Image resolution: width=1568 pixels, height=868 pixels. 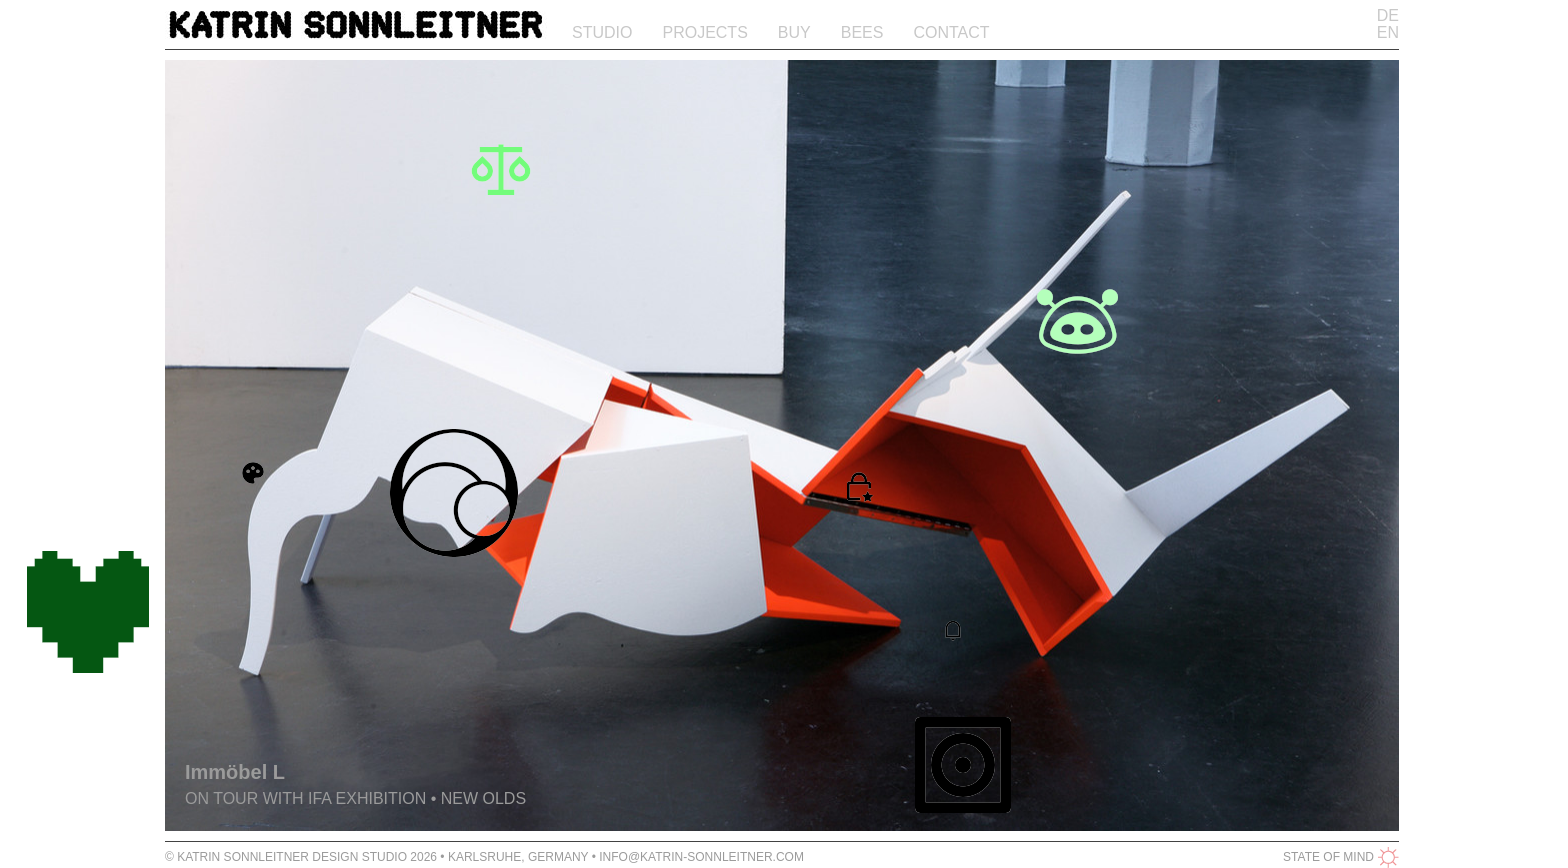 I want to click on pagseguro payment service logo, so click(x=454, y=493).